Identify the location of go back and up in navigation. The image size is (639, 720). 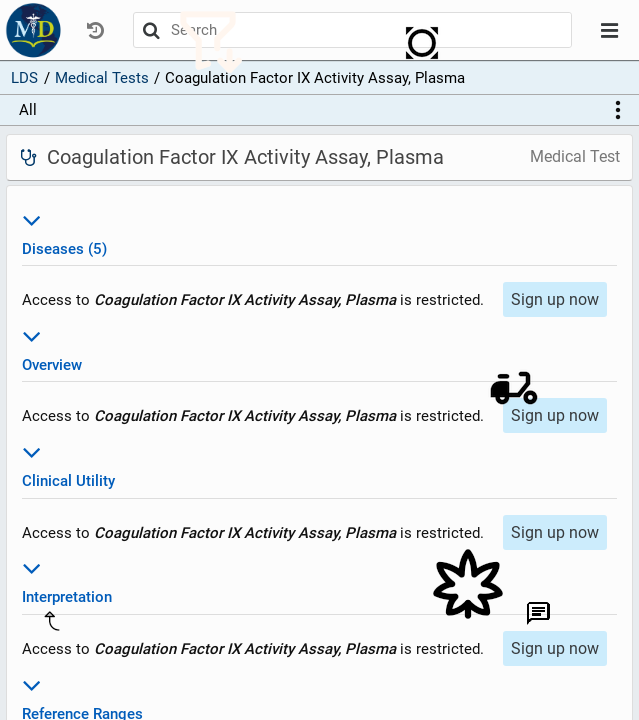
(52, 621).